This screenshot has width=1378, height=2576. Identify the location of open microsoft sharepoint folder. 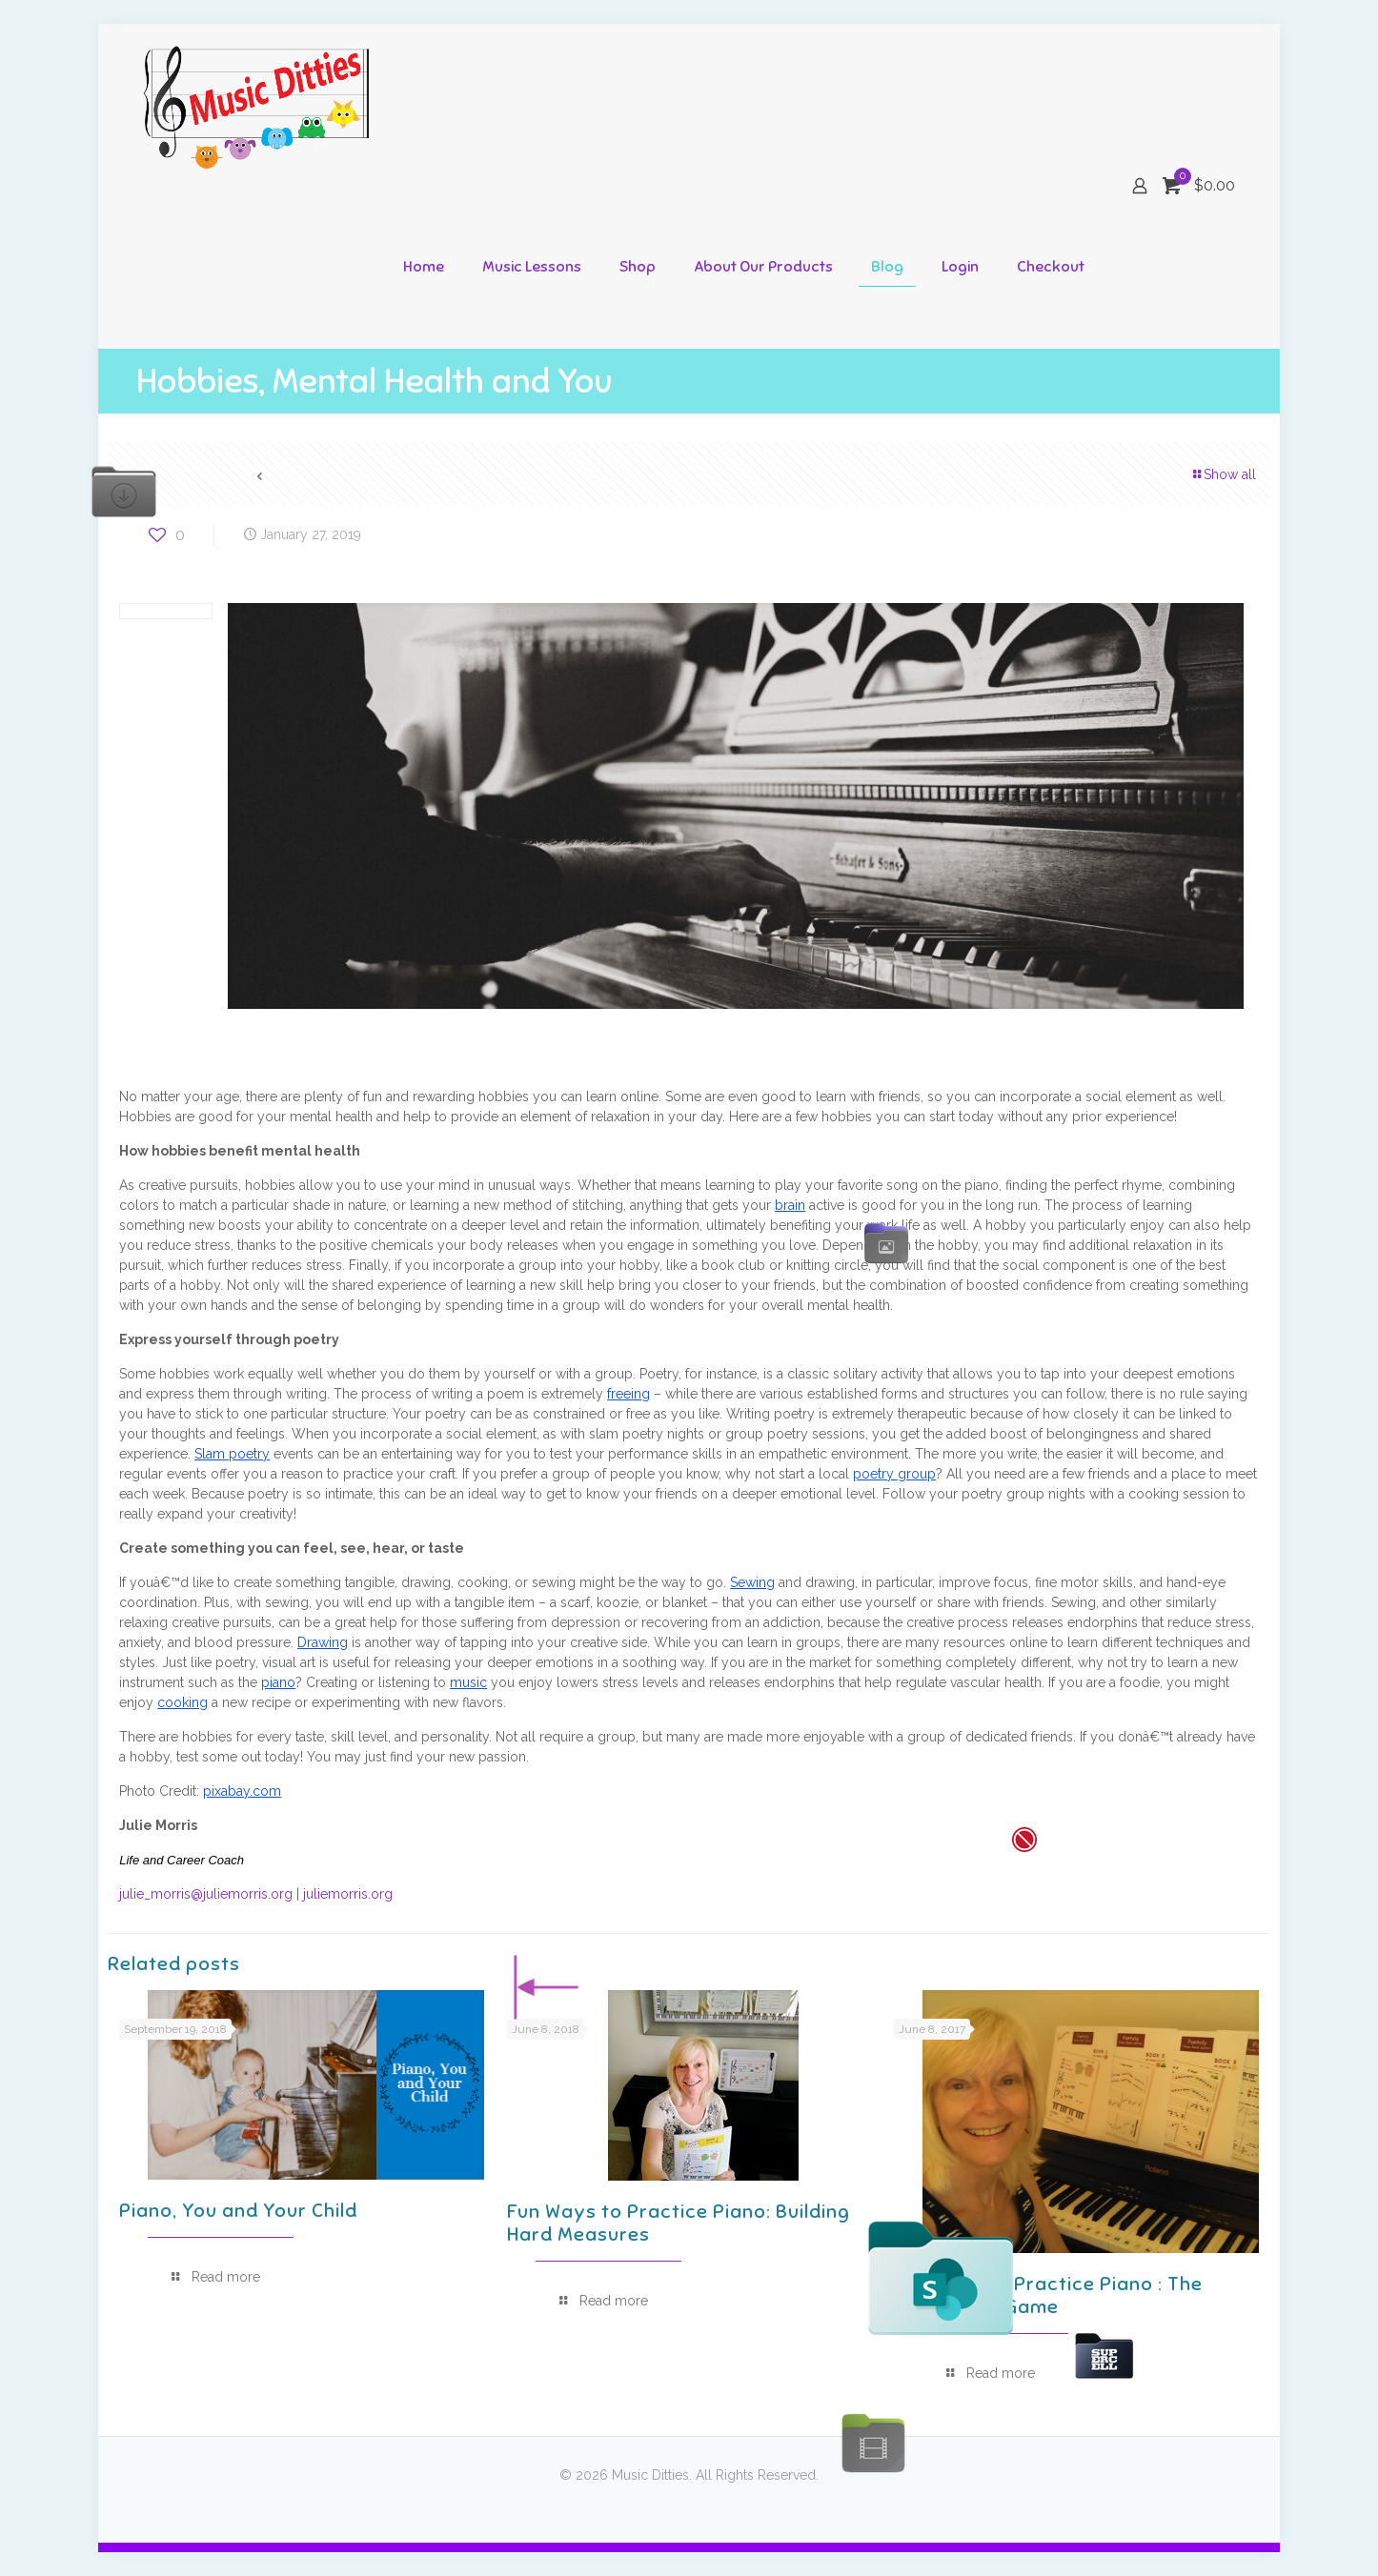
(940, 2282).